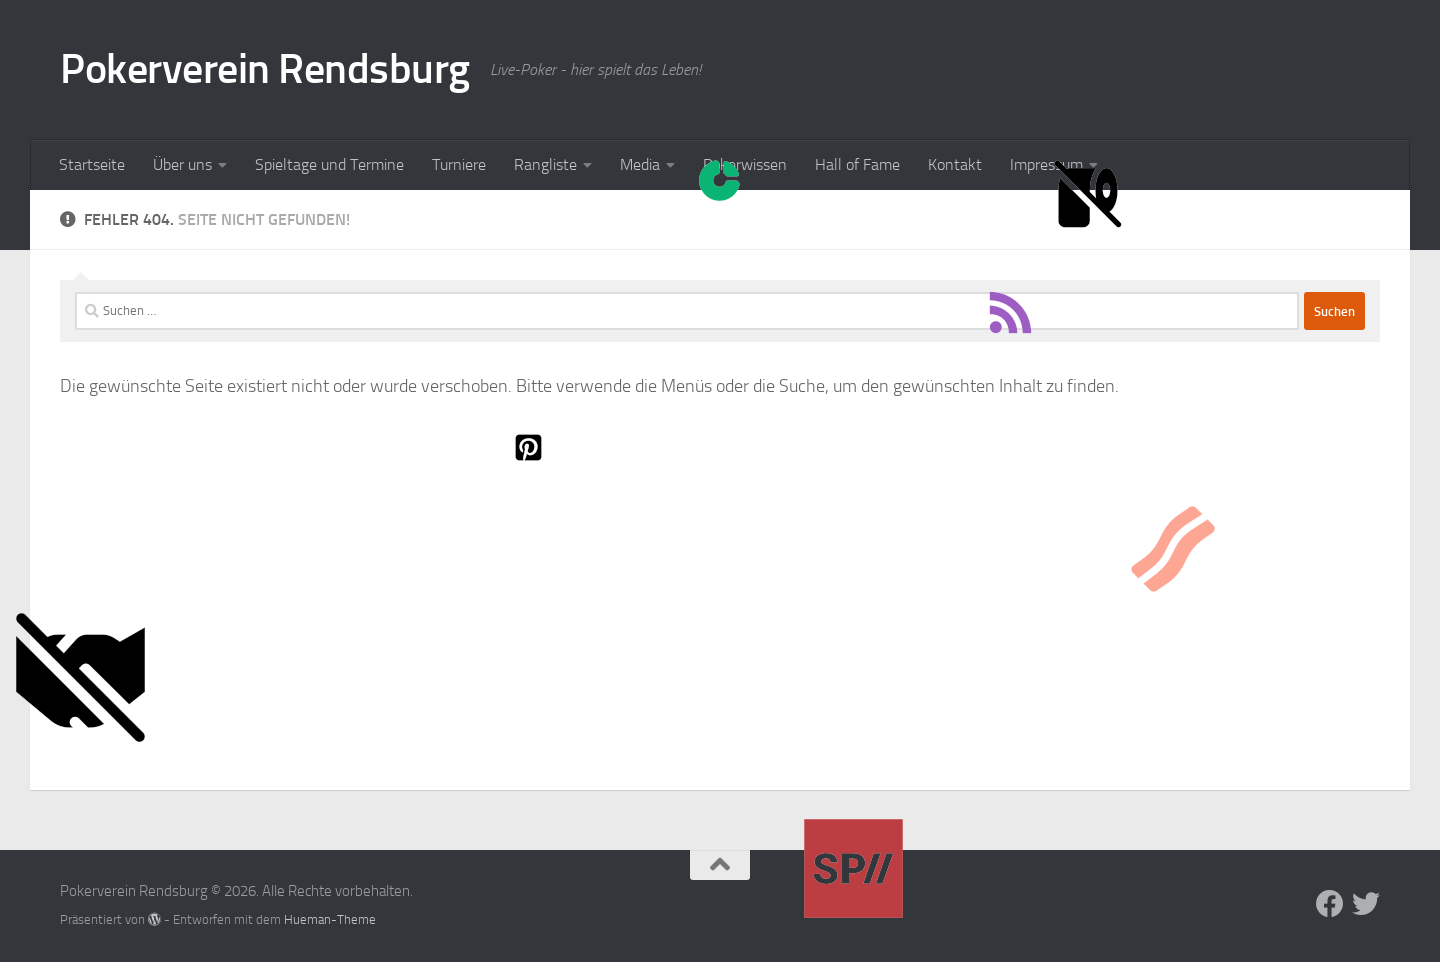 This screenshot has height=962, width=1440. Describe the element at coordinates (1173, 549) in the screenshot. I see `indicates bacon or breakfast food option` at that location.